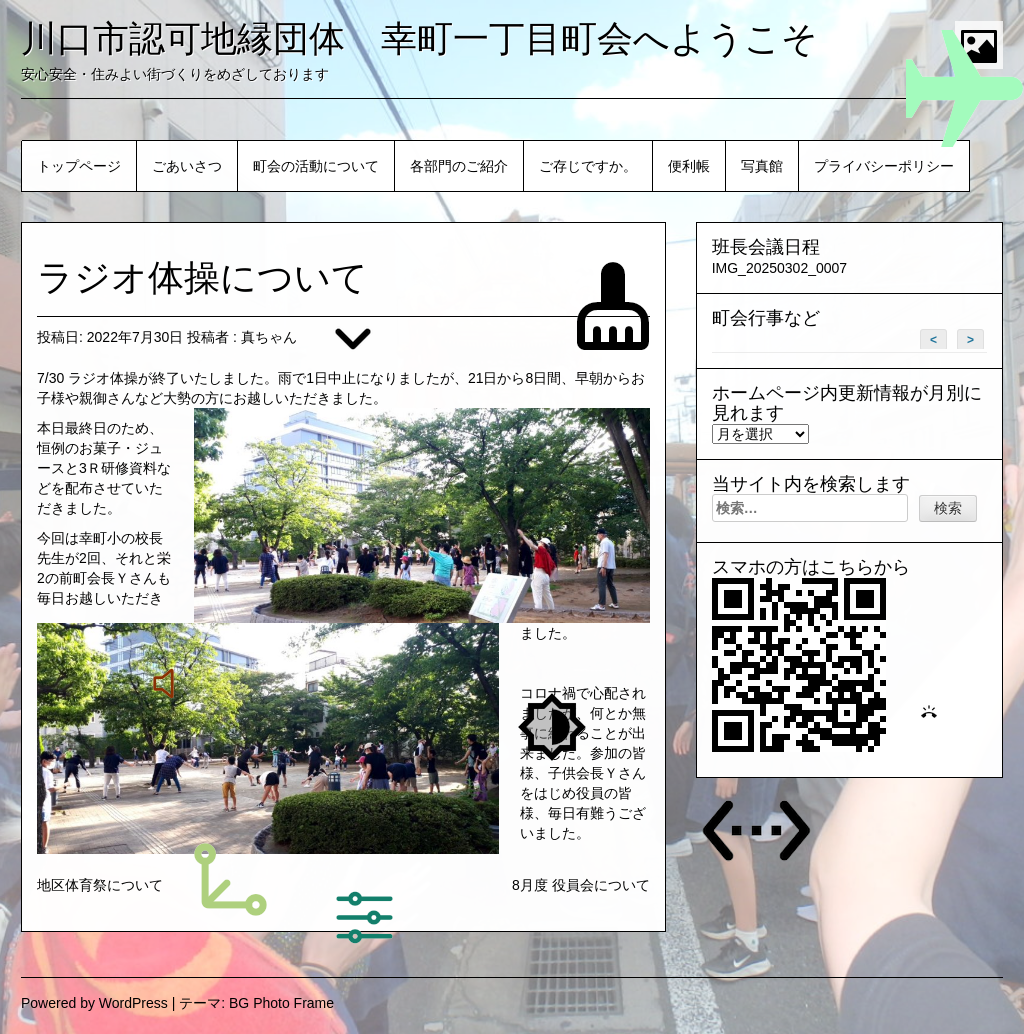  I want to click on adjust settings or preferences, so click(364, 917).